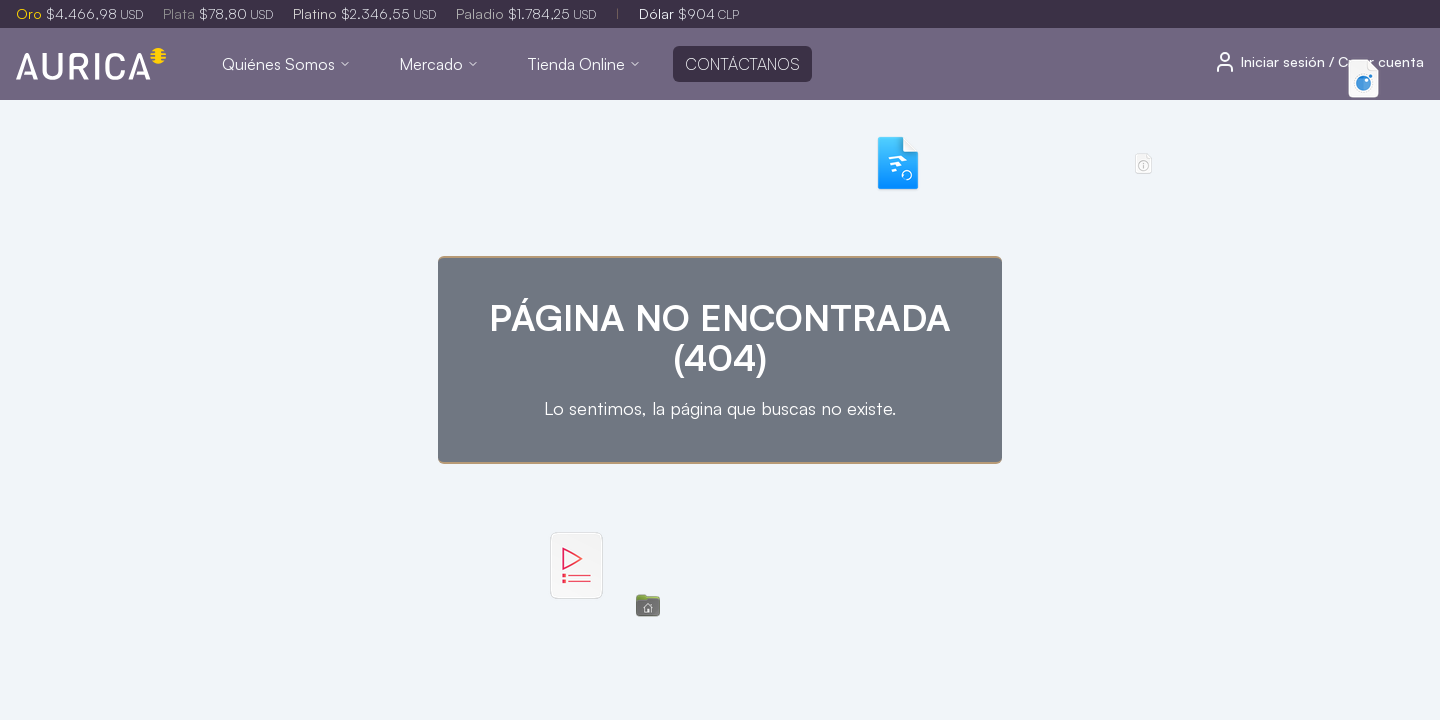  What do you see at coordinates (576, 565) in the screenshot?
I see `audio playlist file (.scpls format)` at bounding box center [576, 565].